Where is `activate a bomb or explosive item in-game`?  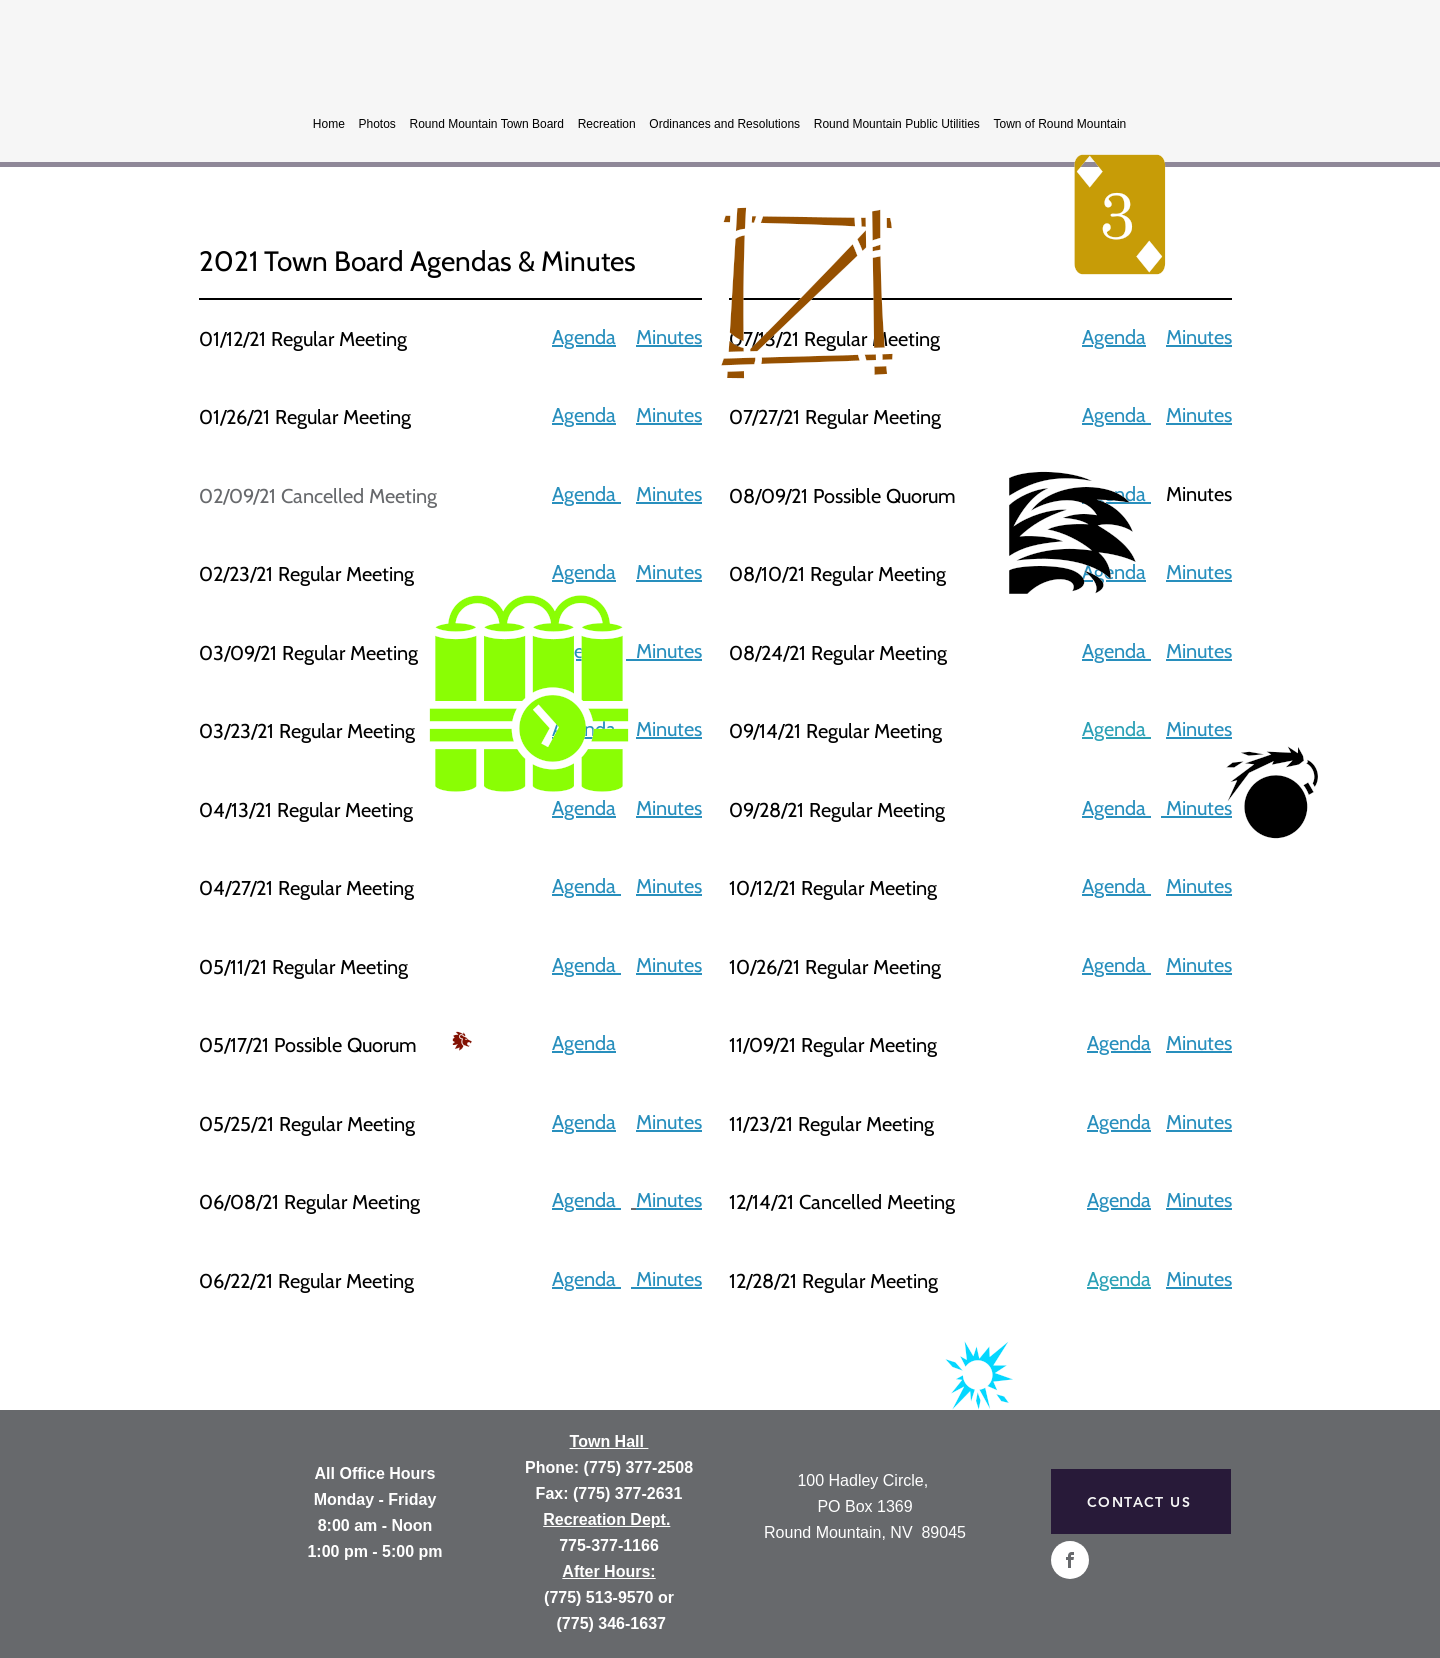
activate a bomb or explosive item in-game is located at coordinates (1272, 792).